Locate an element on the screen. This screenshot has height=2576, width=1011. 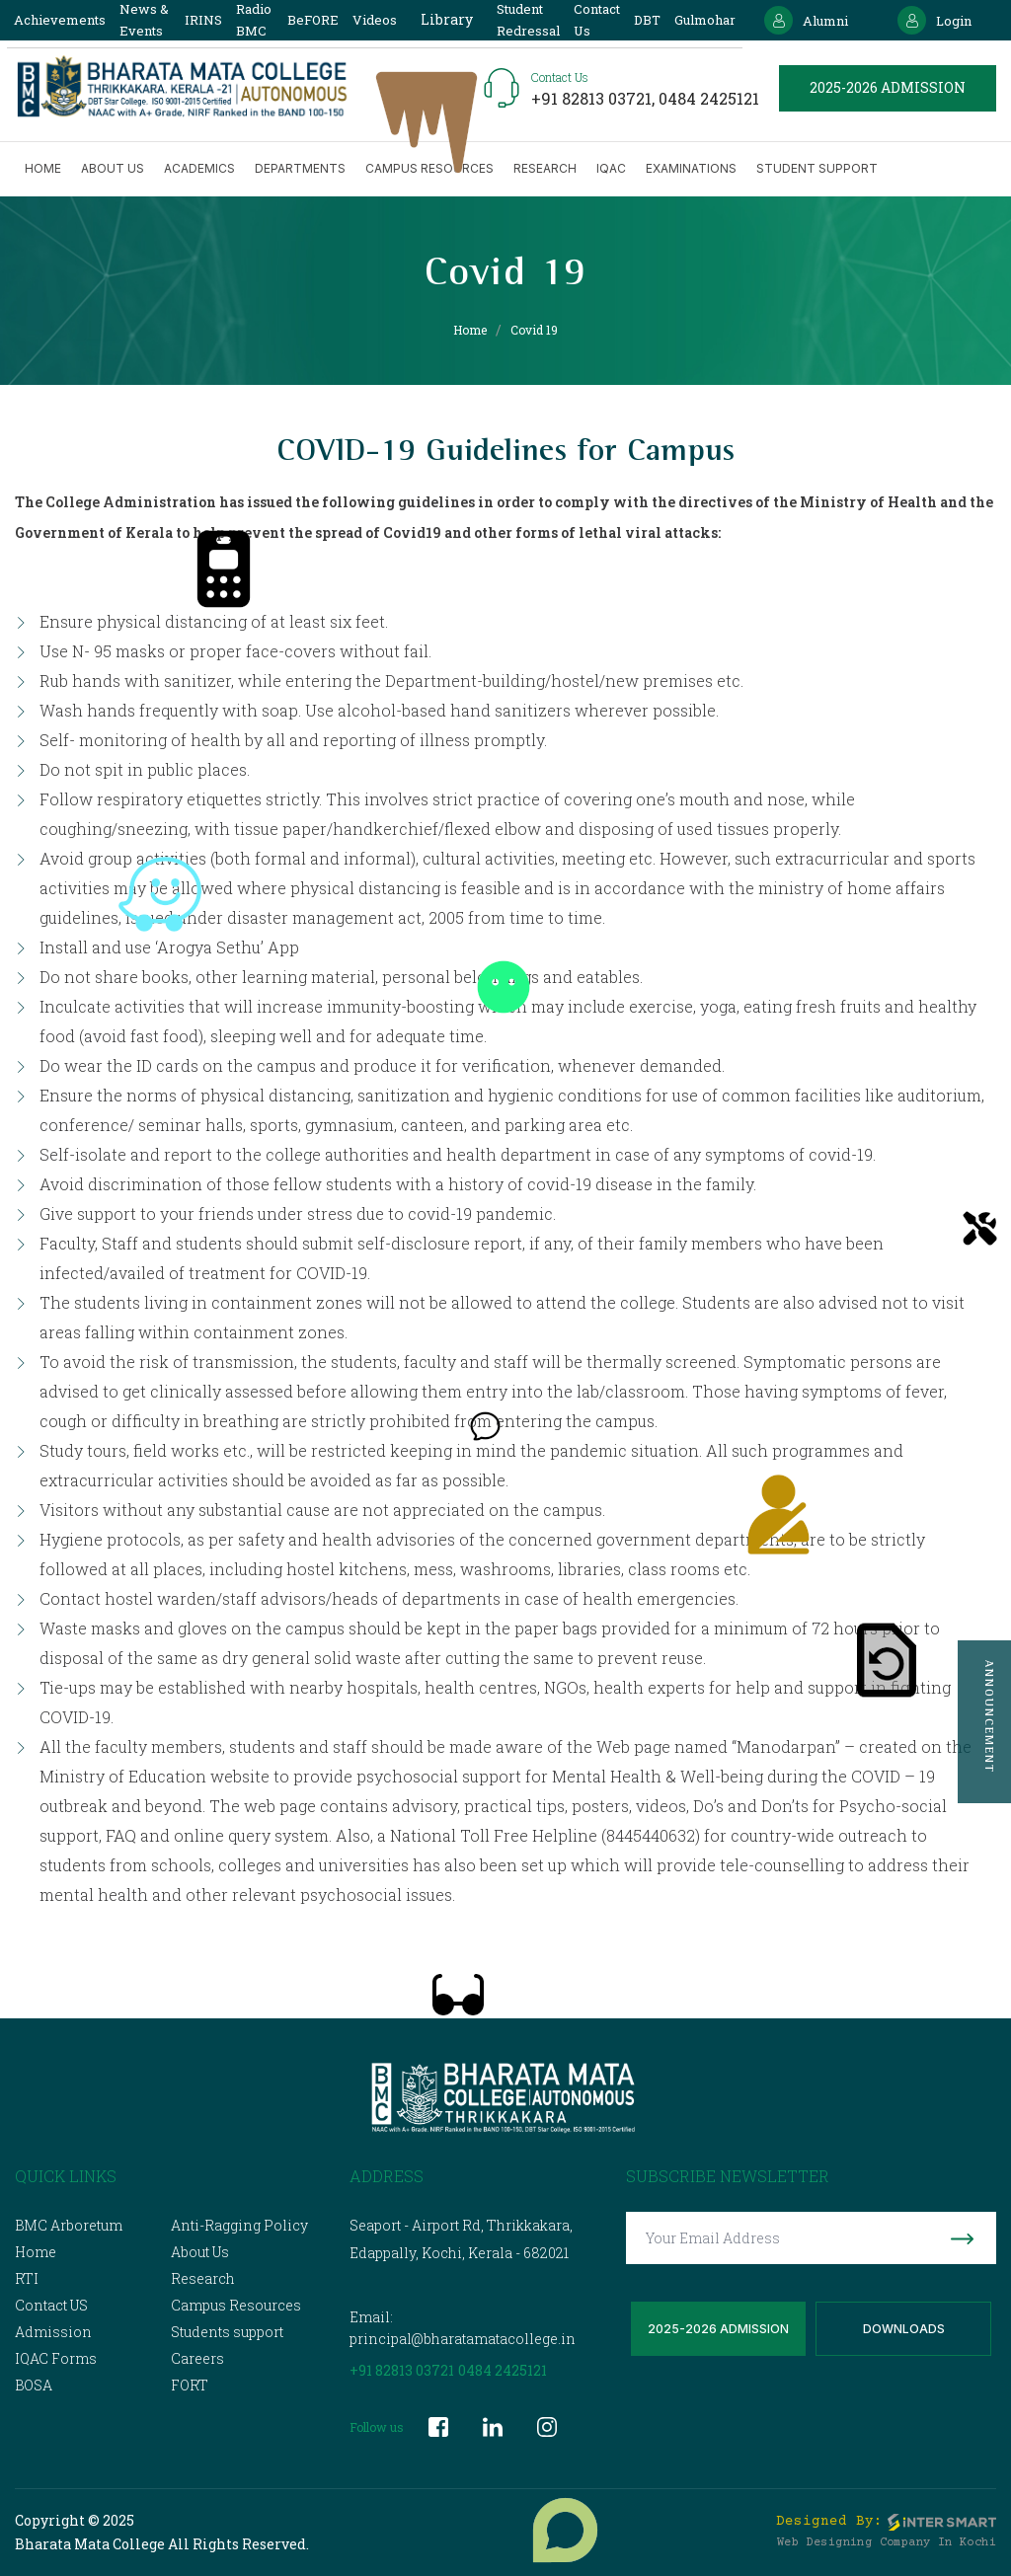
call using a classic mobile phone is located at coordinates (223, 568).